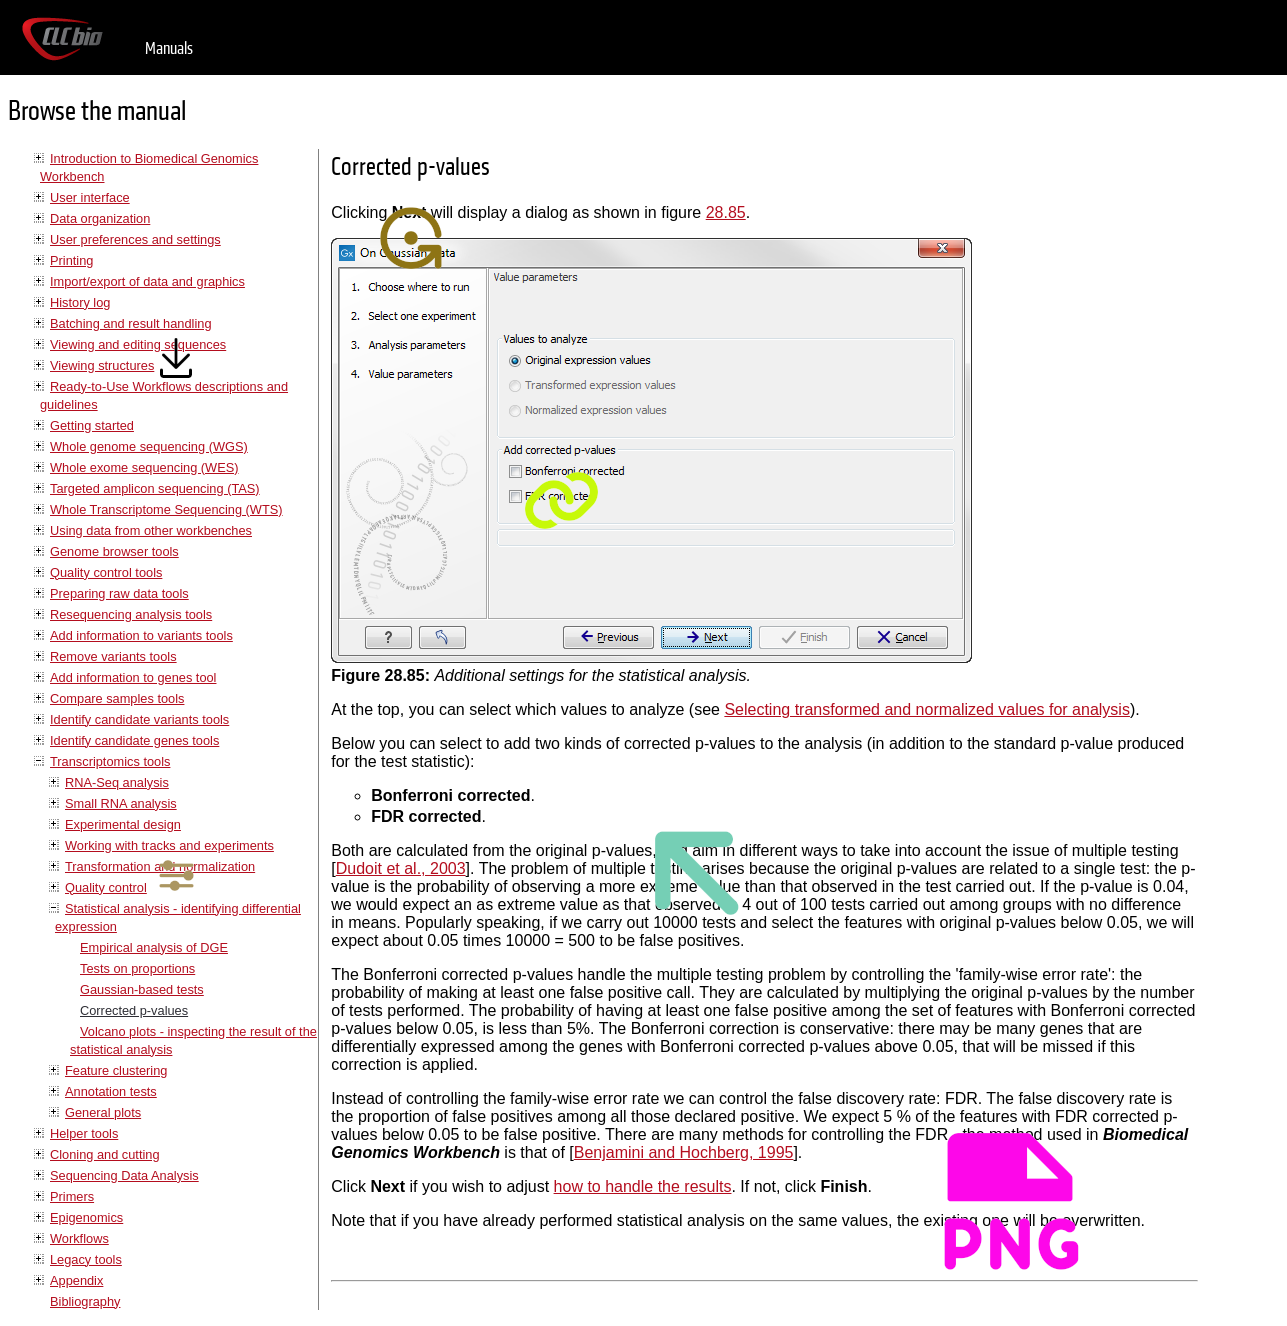 The width and height of the screenshot is (1287, 1326). I want to click on access settings or preferences, so click(176, 875).